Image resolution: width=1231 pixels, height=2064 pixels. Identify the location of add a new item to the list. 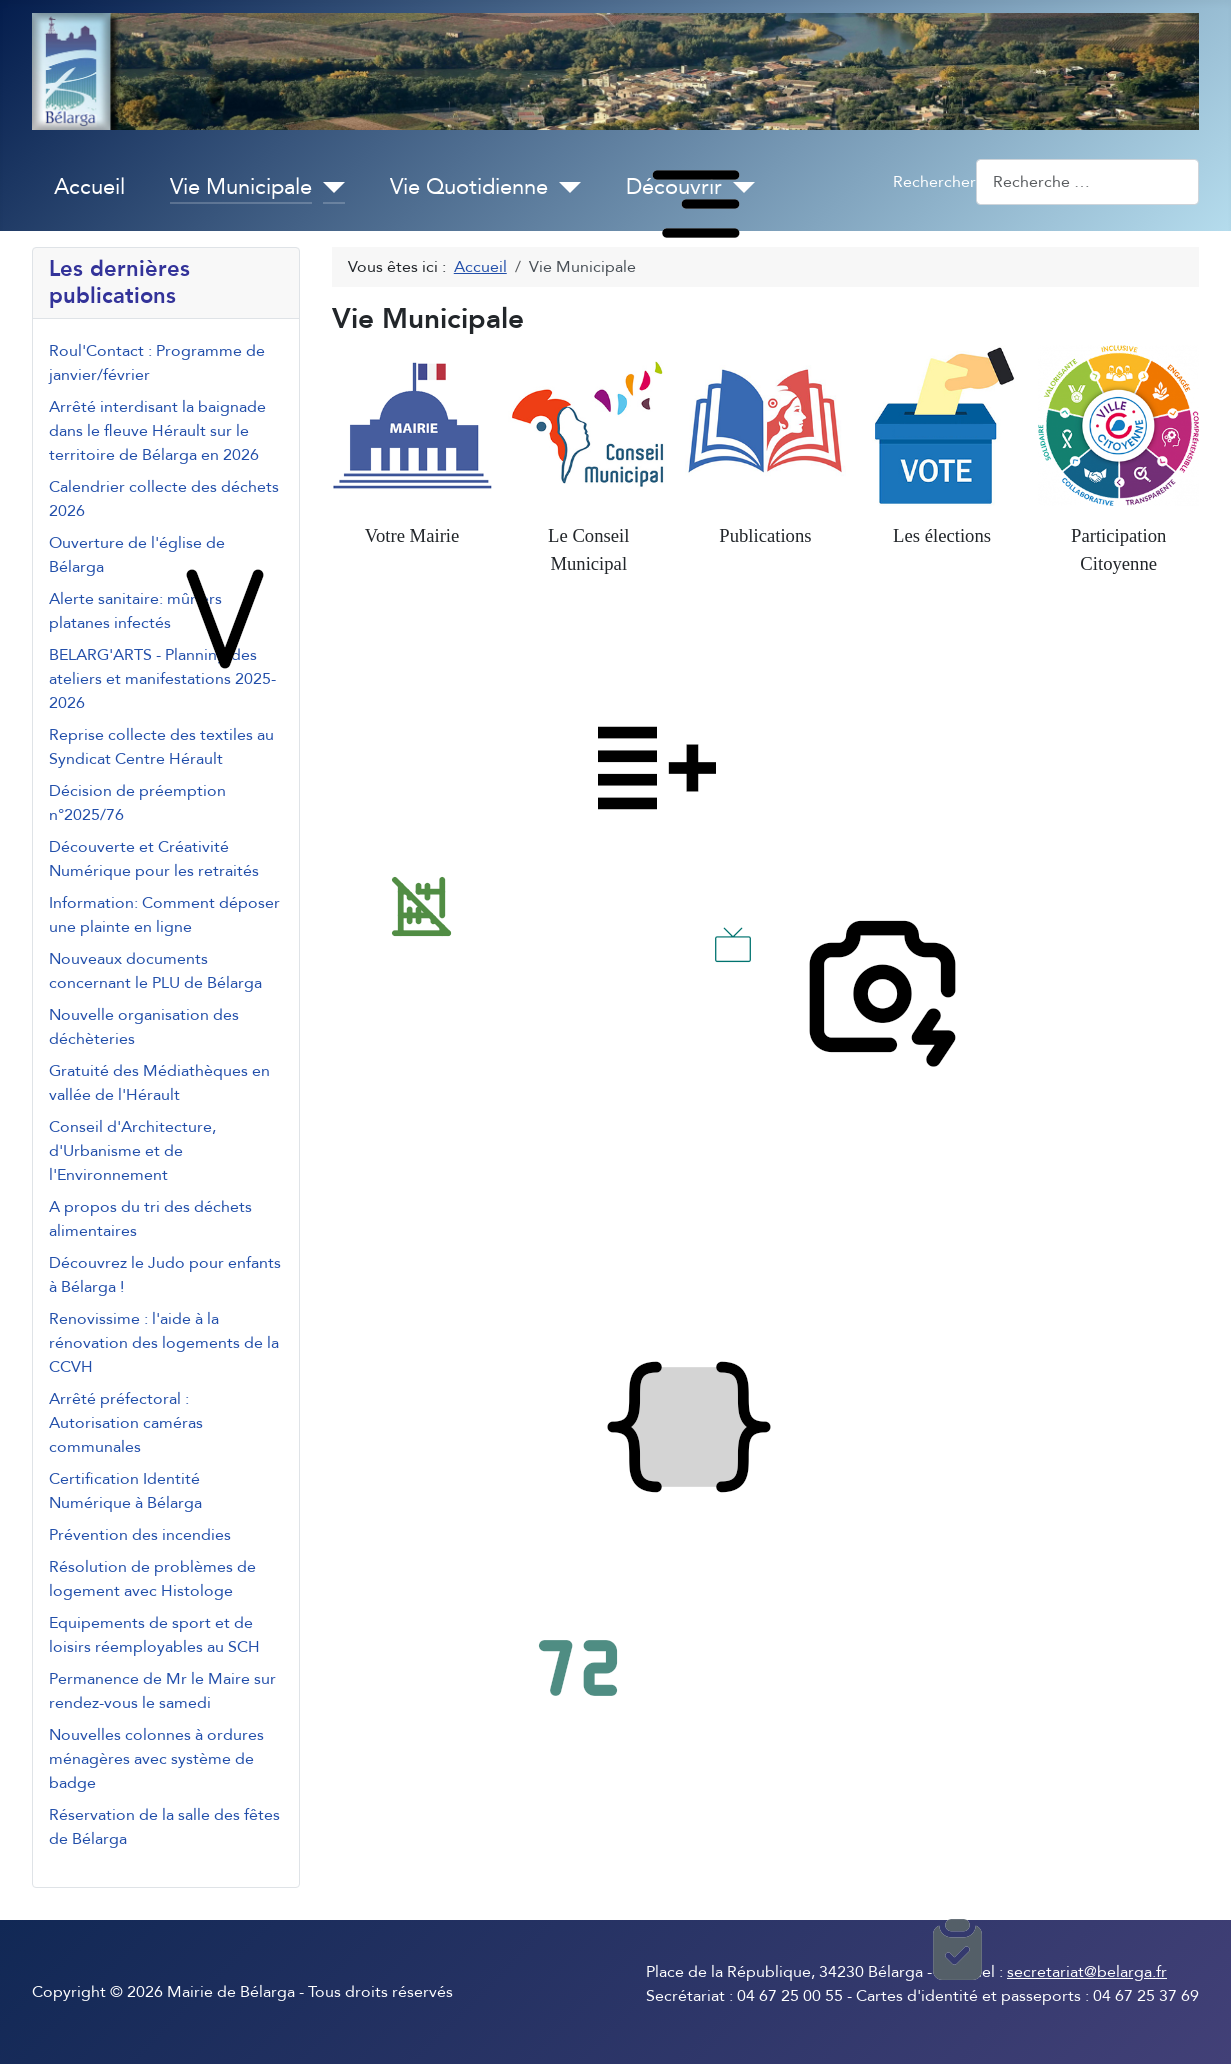
(657, 768).